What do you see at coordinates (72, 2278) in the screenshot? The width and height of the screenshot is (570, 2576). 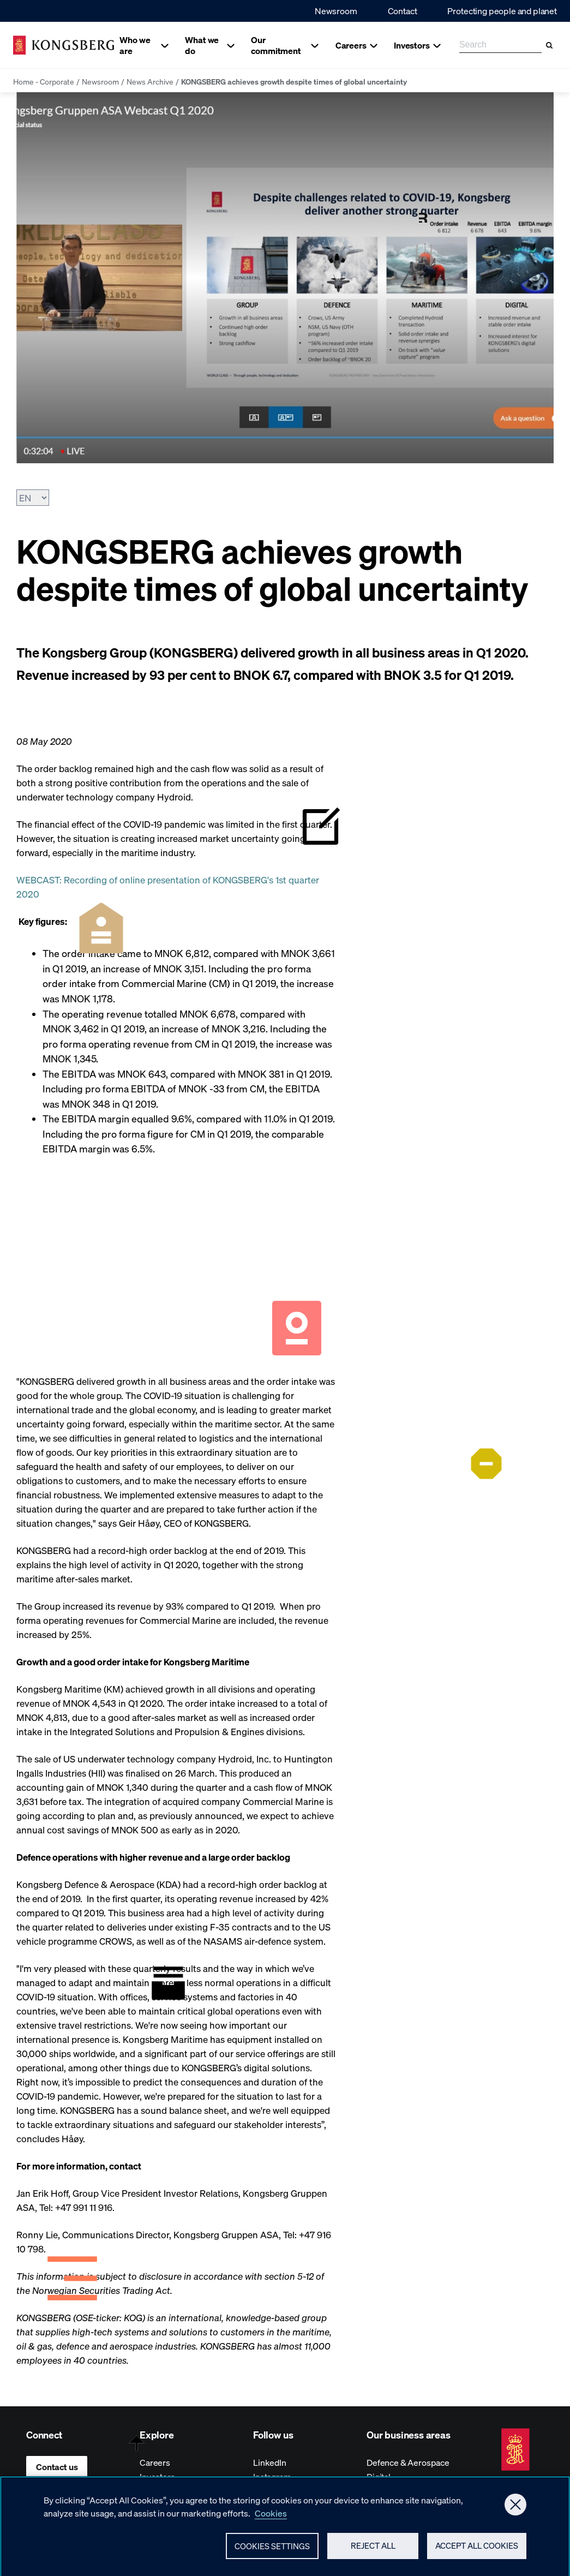 I see `open navigation menu` at bounding box center [72, 2278].